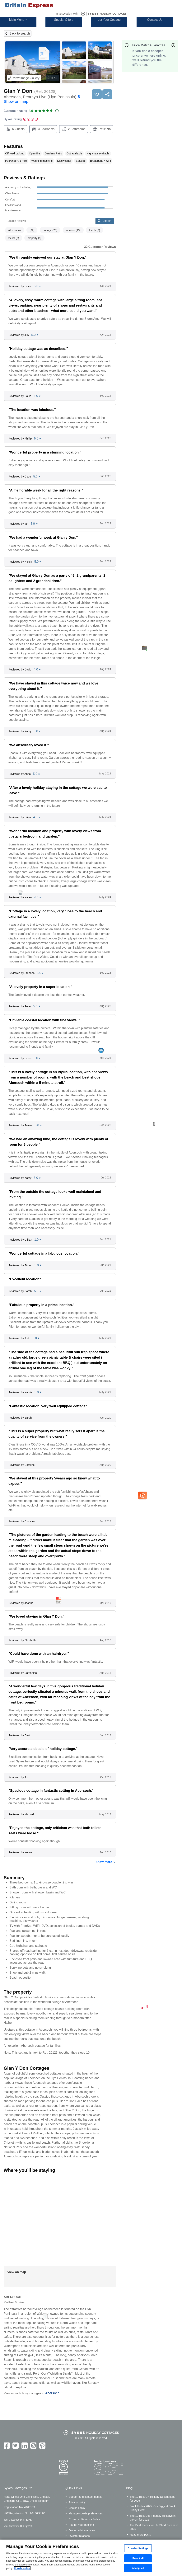 Image resolution: width=182 pixels, height=2576 pixels. I want to click on open a Hangul Word Processor (.hwp) document, so click(44, 54).